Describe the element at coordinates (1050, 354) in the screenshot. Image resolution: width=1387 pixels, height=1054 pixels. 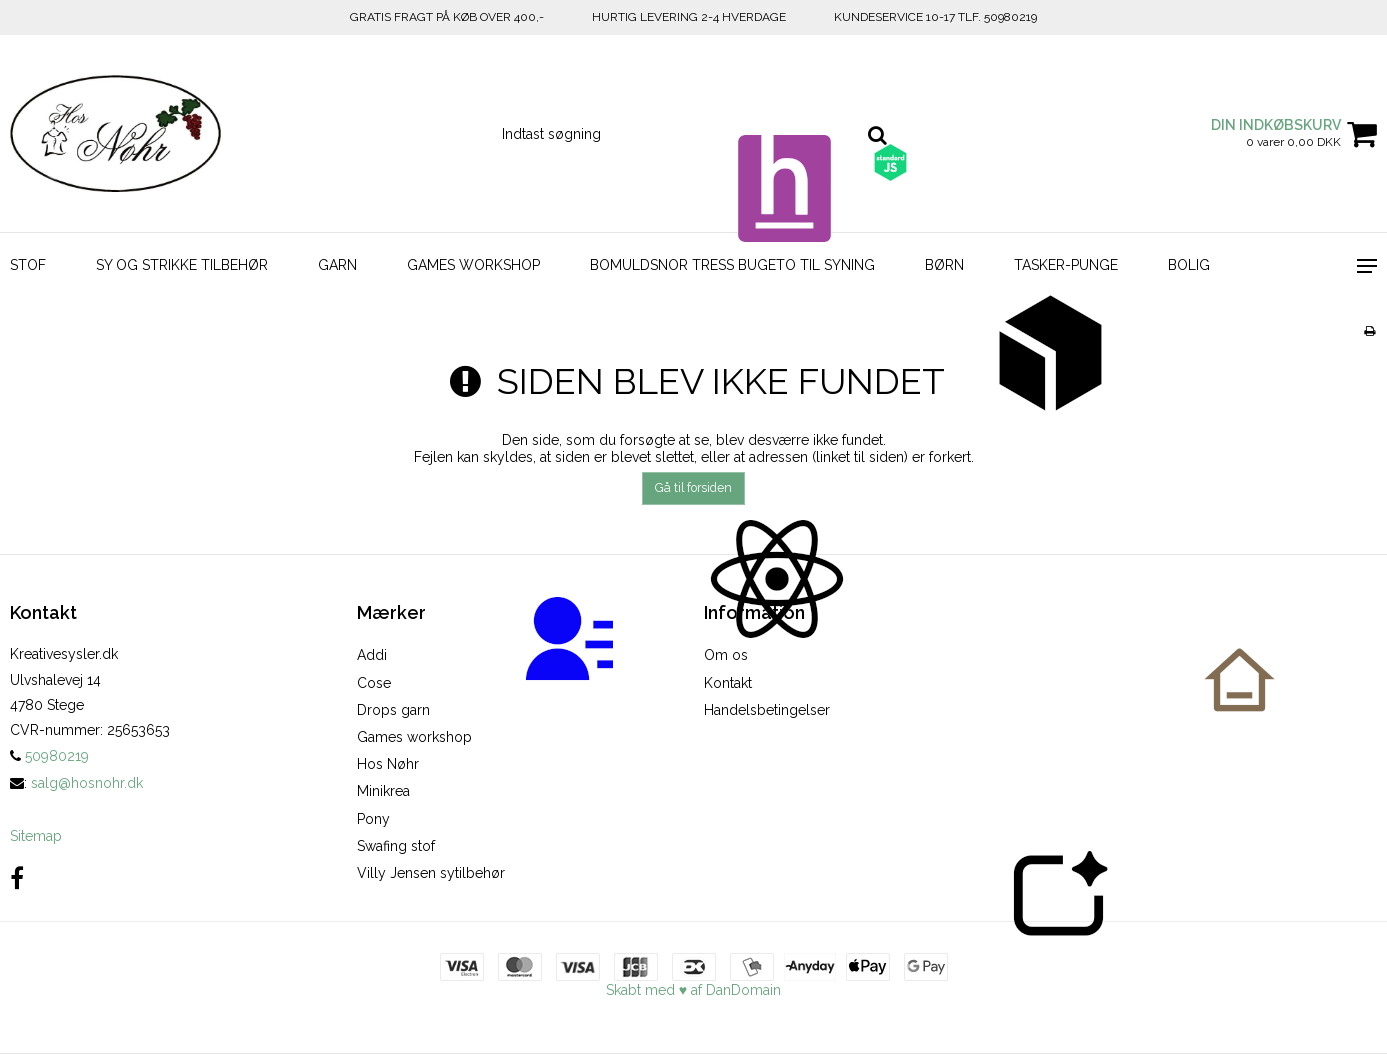
I see `access box cloud storage` at that location.